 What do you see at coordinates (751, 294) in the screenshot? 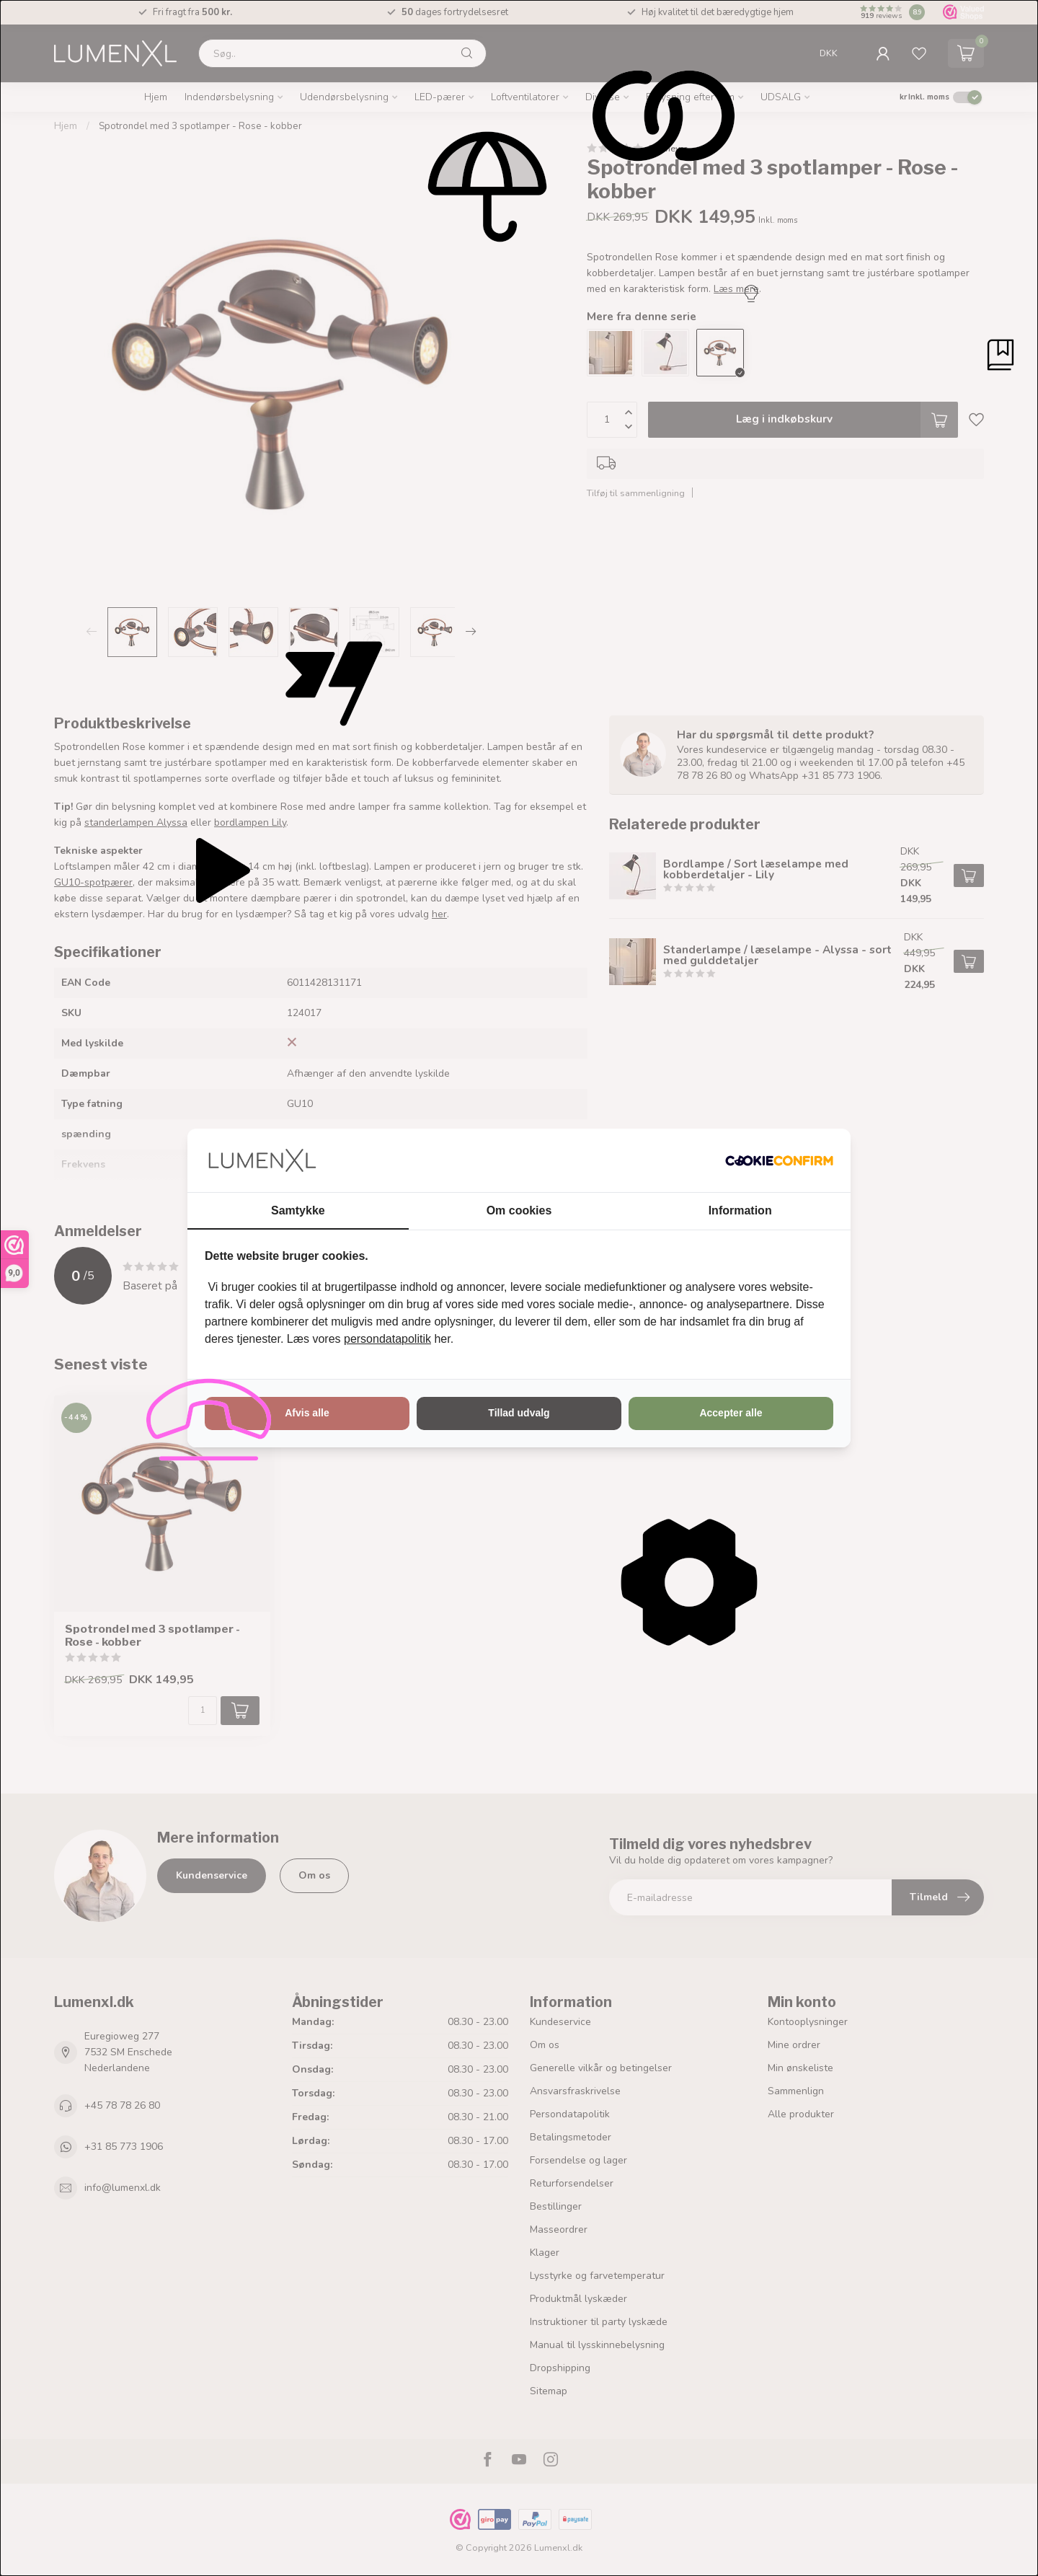
I see `view tips or helpful suggestions` at bounding box center [751, 294].